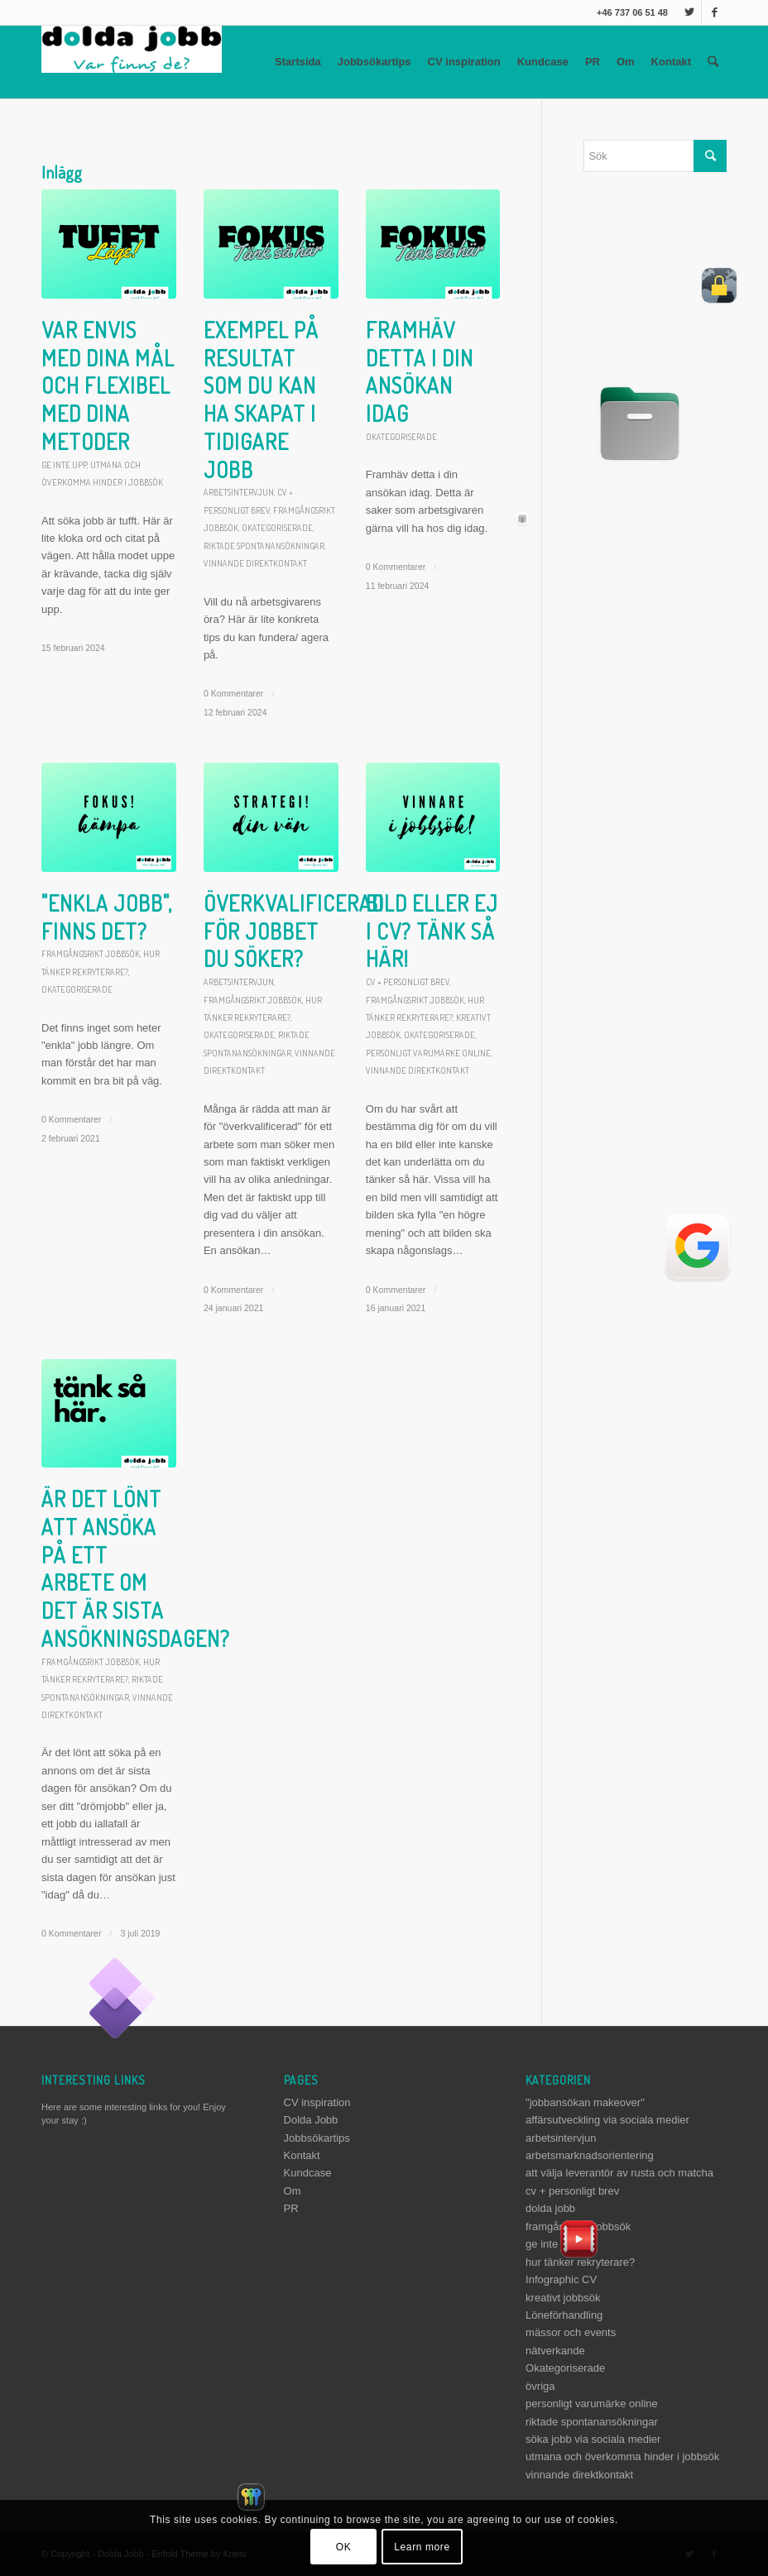 This screenshot has width=768, height=2576. I want to click on open tubefeeder video subscription app, so click(578, 2238).